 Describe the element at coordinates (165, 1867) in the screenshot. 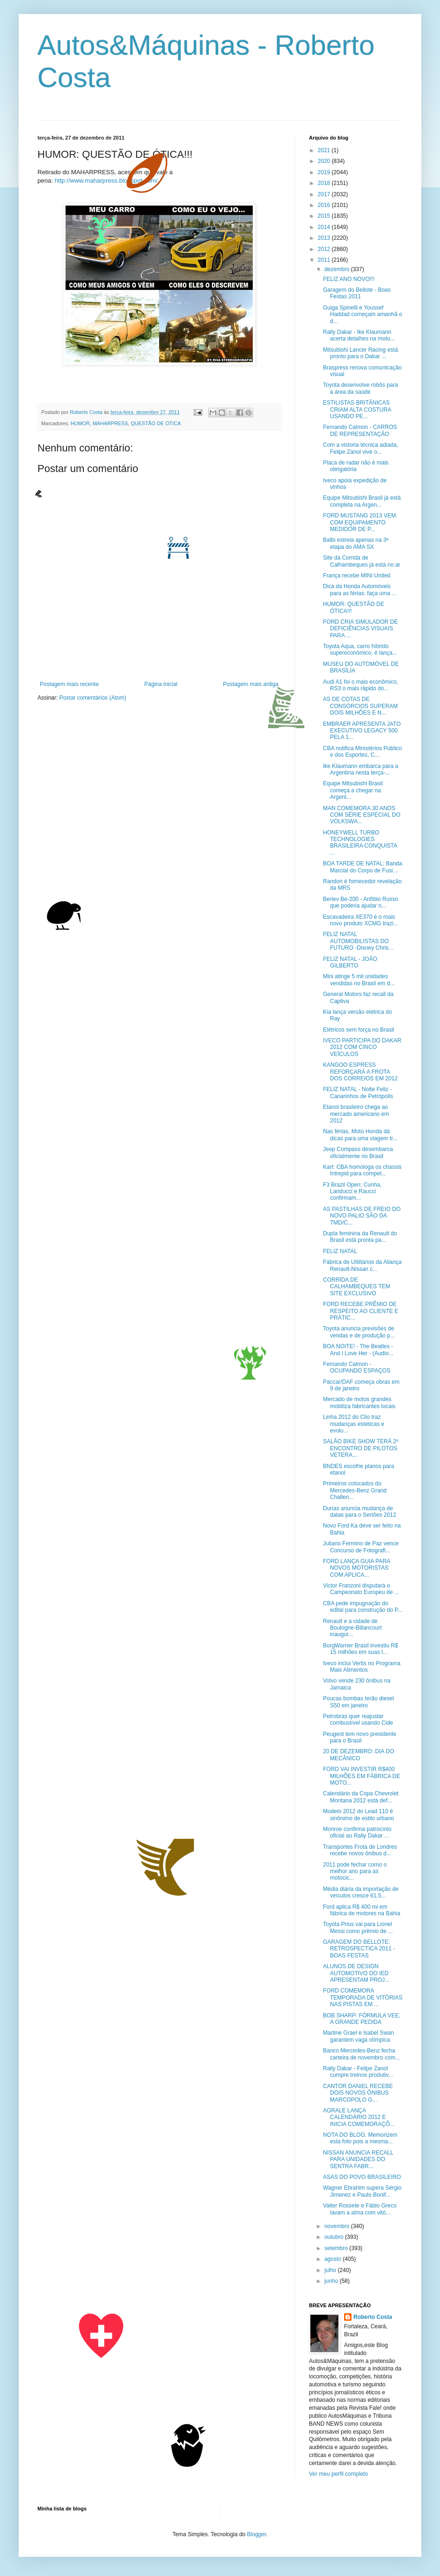

I see `indicates speed boost or agility power-up` at that location.